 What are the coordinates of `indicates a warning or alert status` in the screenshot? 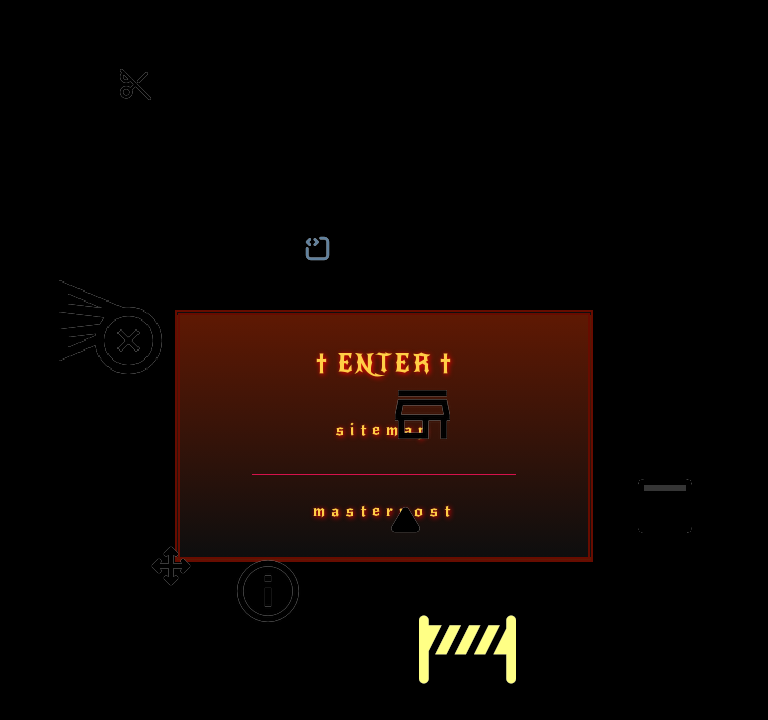 It's located at (405, 520).